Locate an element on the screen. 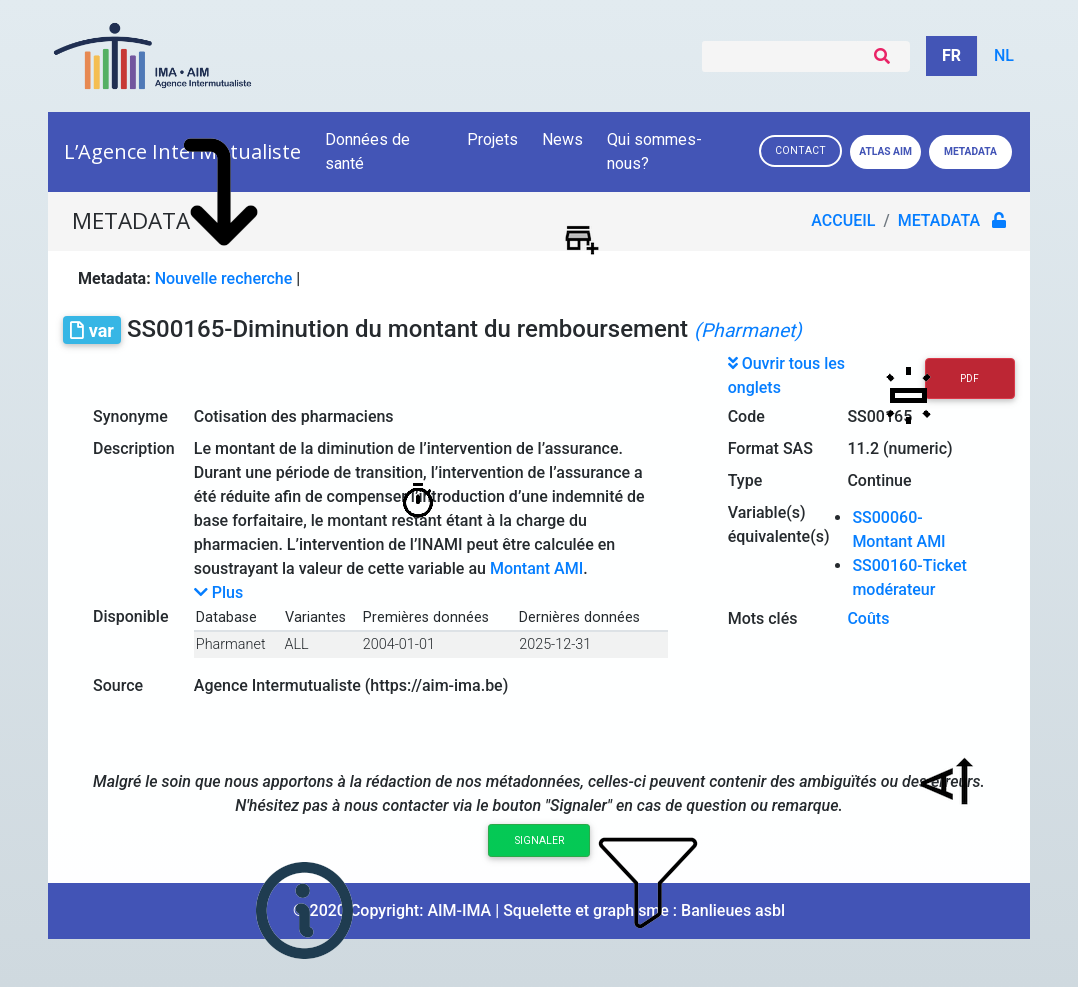  view more information or details is located at coordinates (304, 910).